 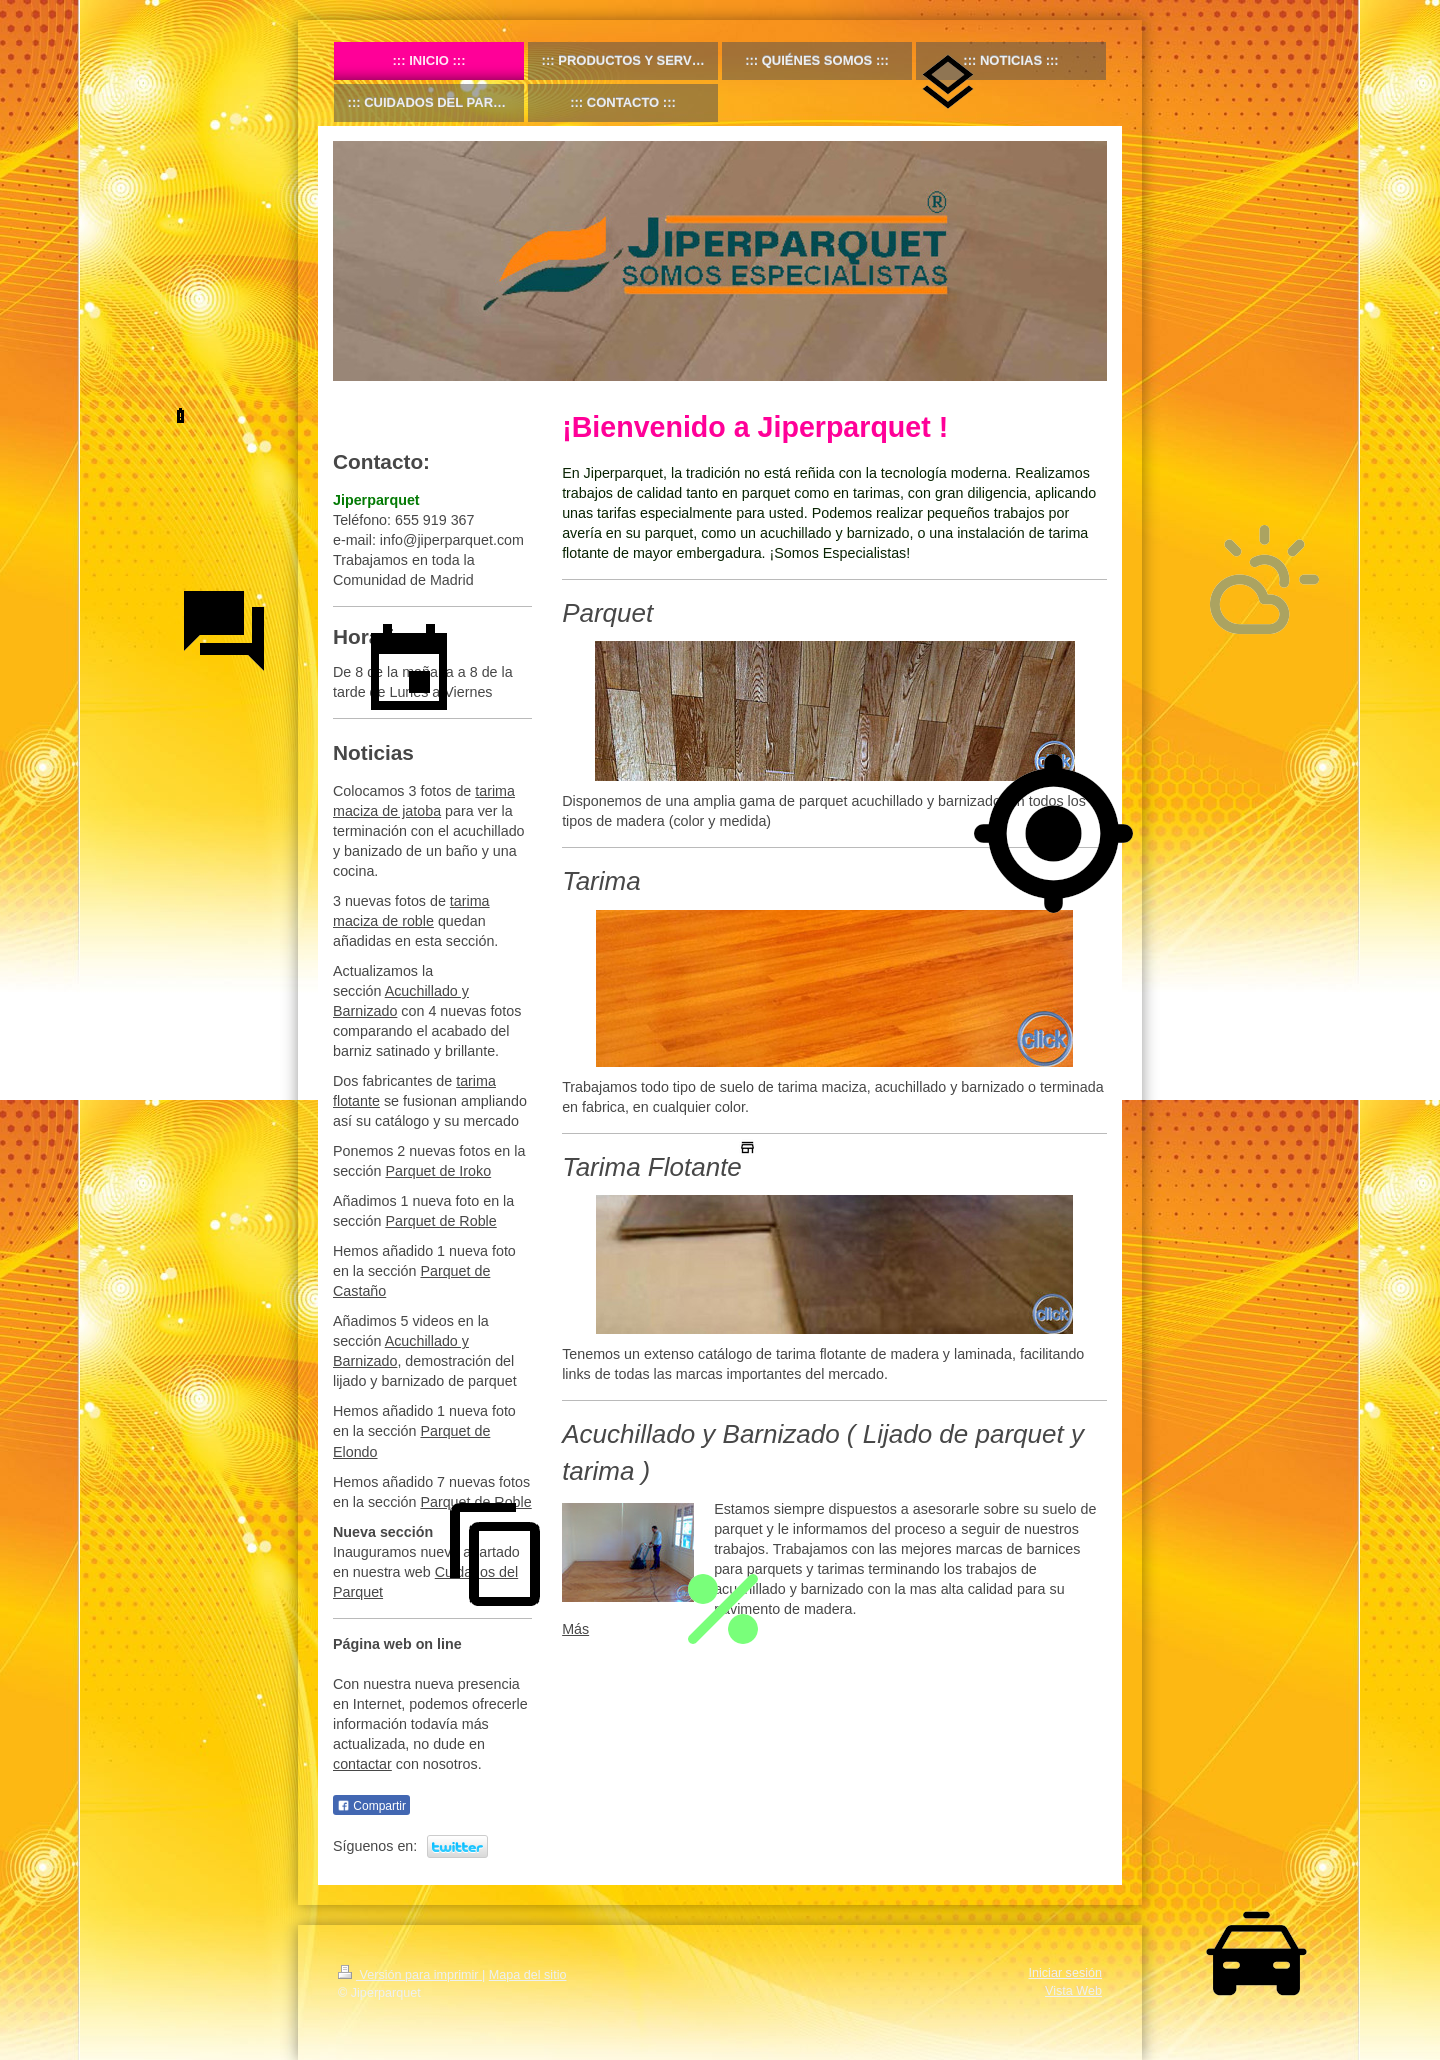 I want to click on center map on current location, so click(x=1053, y=833).